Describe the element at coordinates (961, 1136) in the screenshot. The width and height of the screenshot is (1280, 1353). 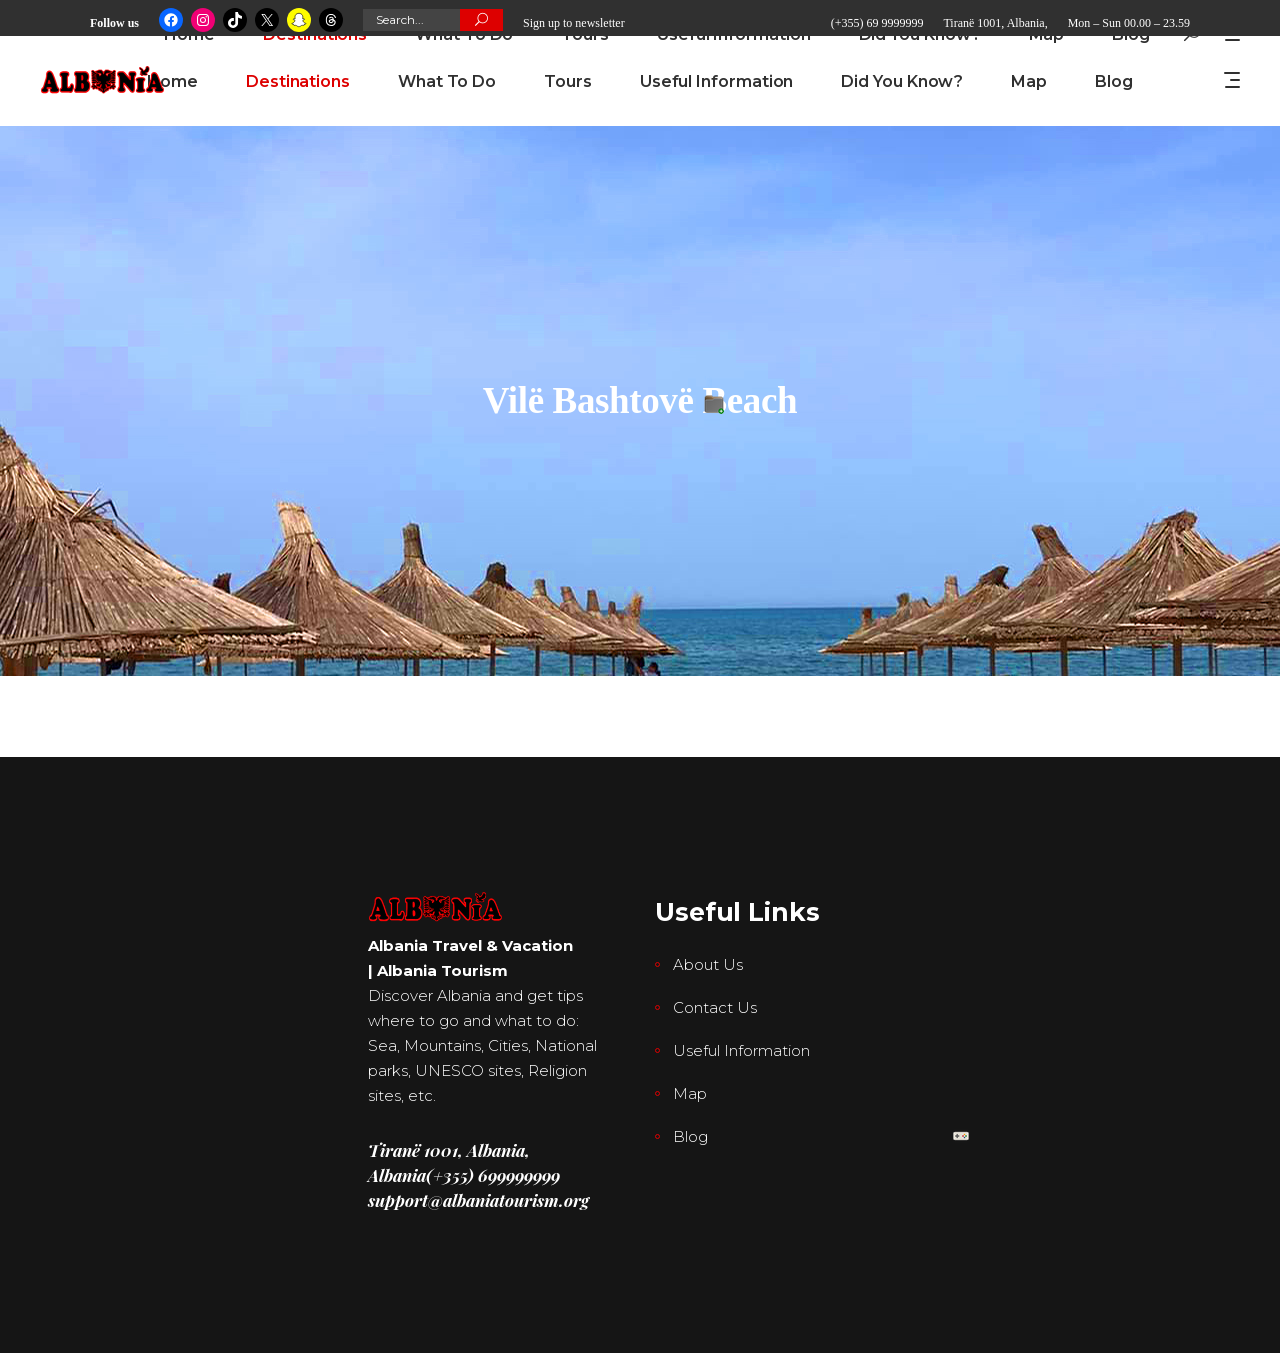
I see `open the games category or folder` at that location.